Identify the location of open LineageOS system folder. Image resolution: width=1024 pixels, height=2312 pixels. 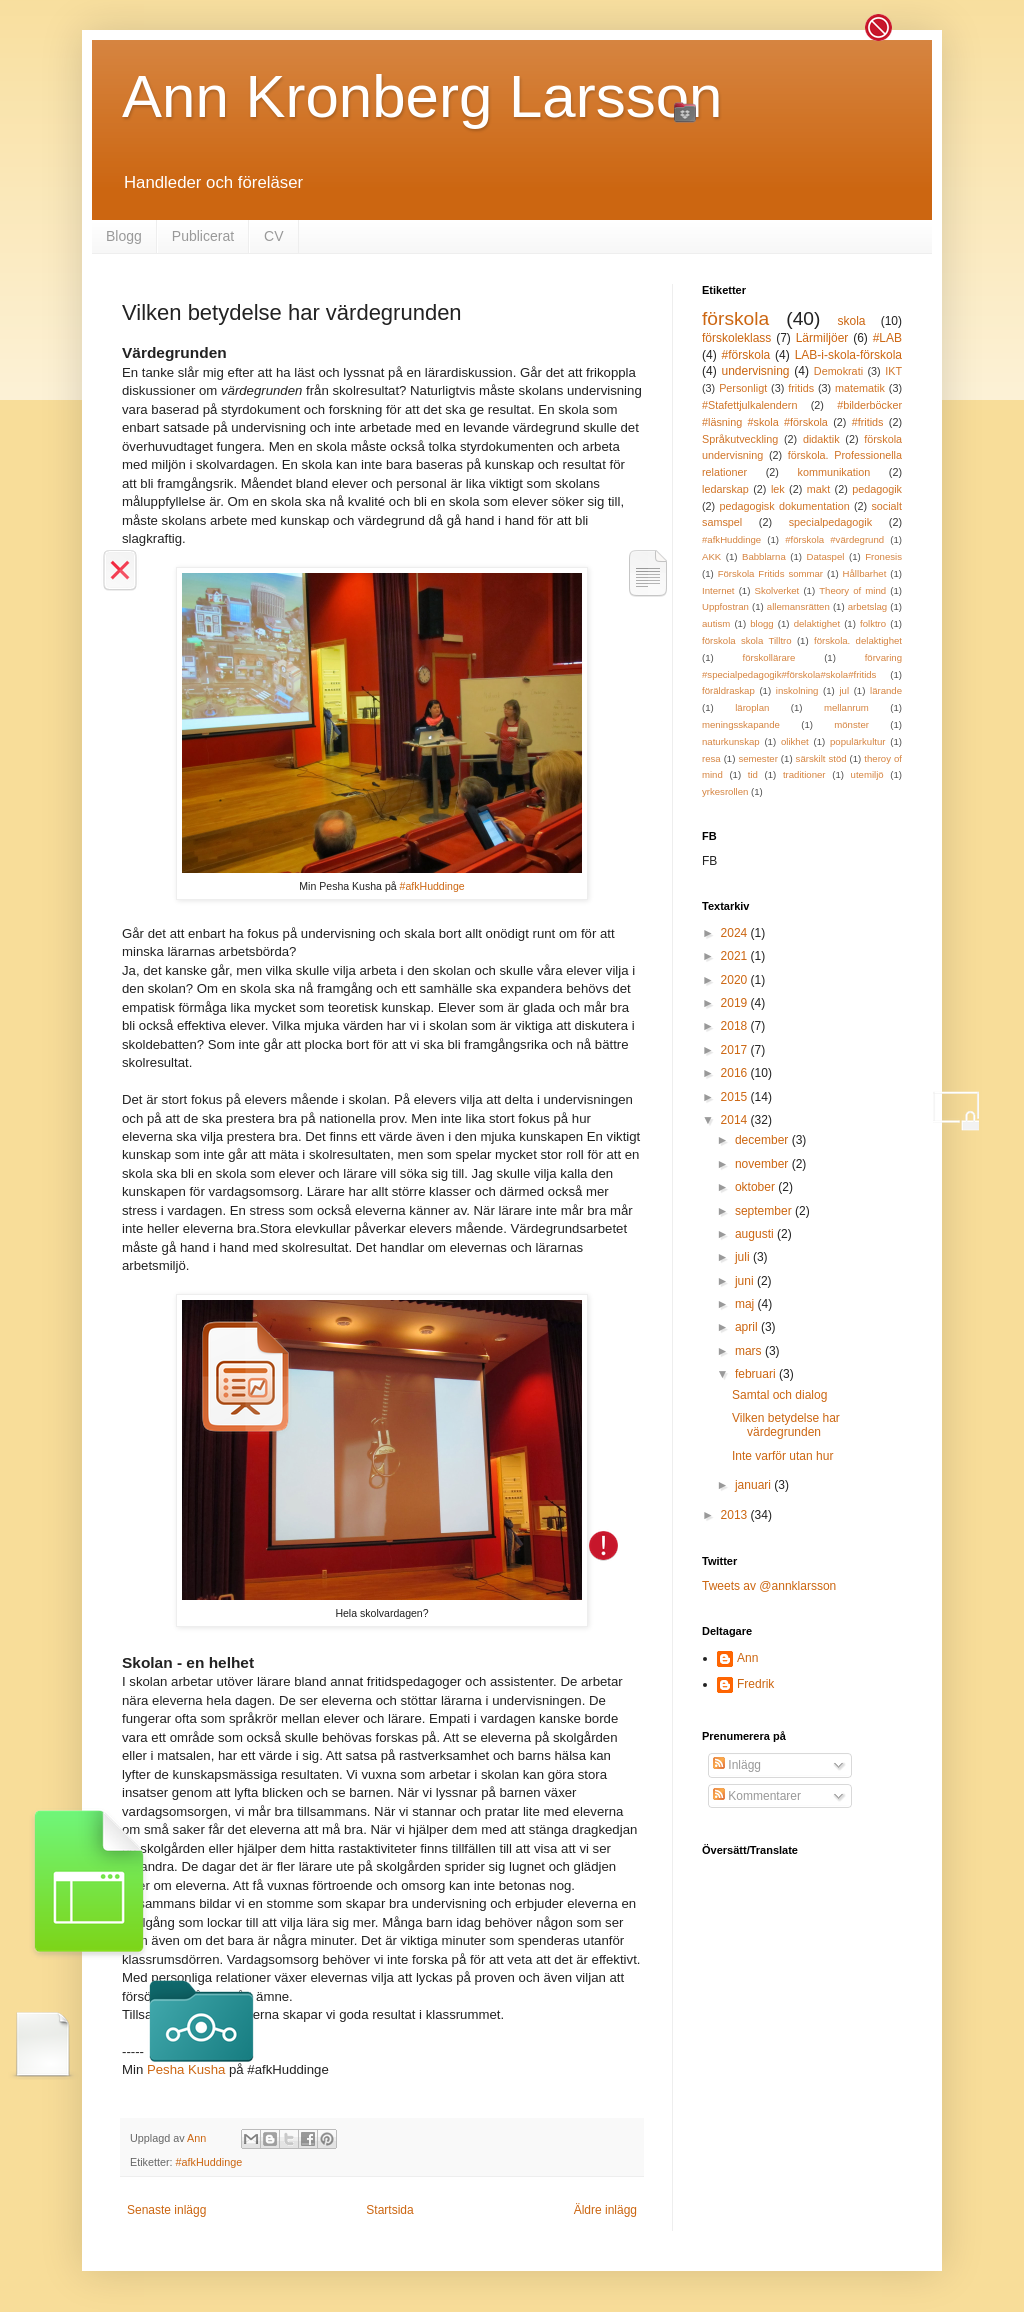
(201, 2024).